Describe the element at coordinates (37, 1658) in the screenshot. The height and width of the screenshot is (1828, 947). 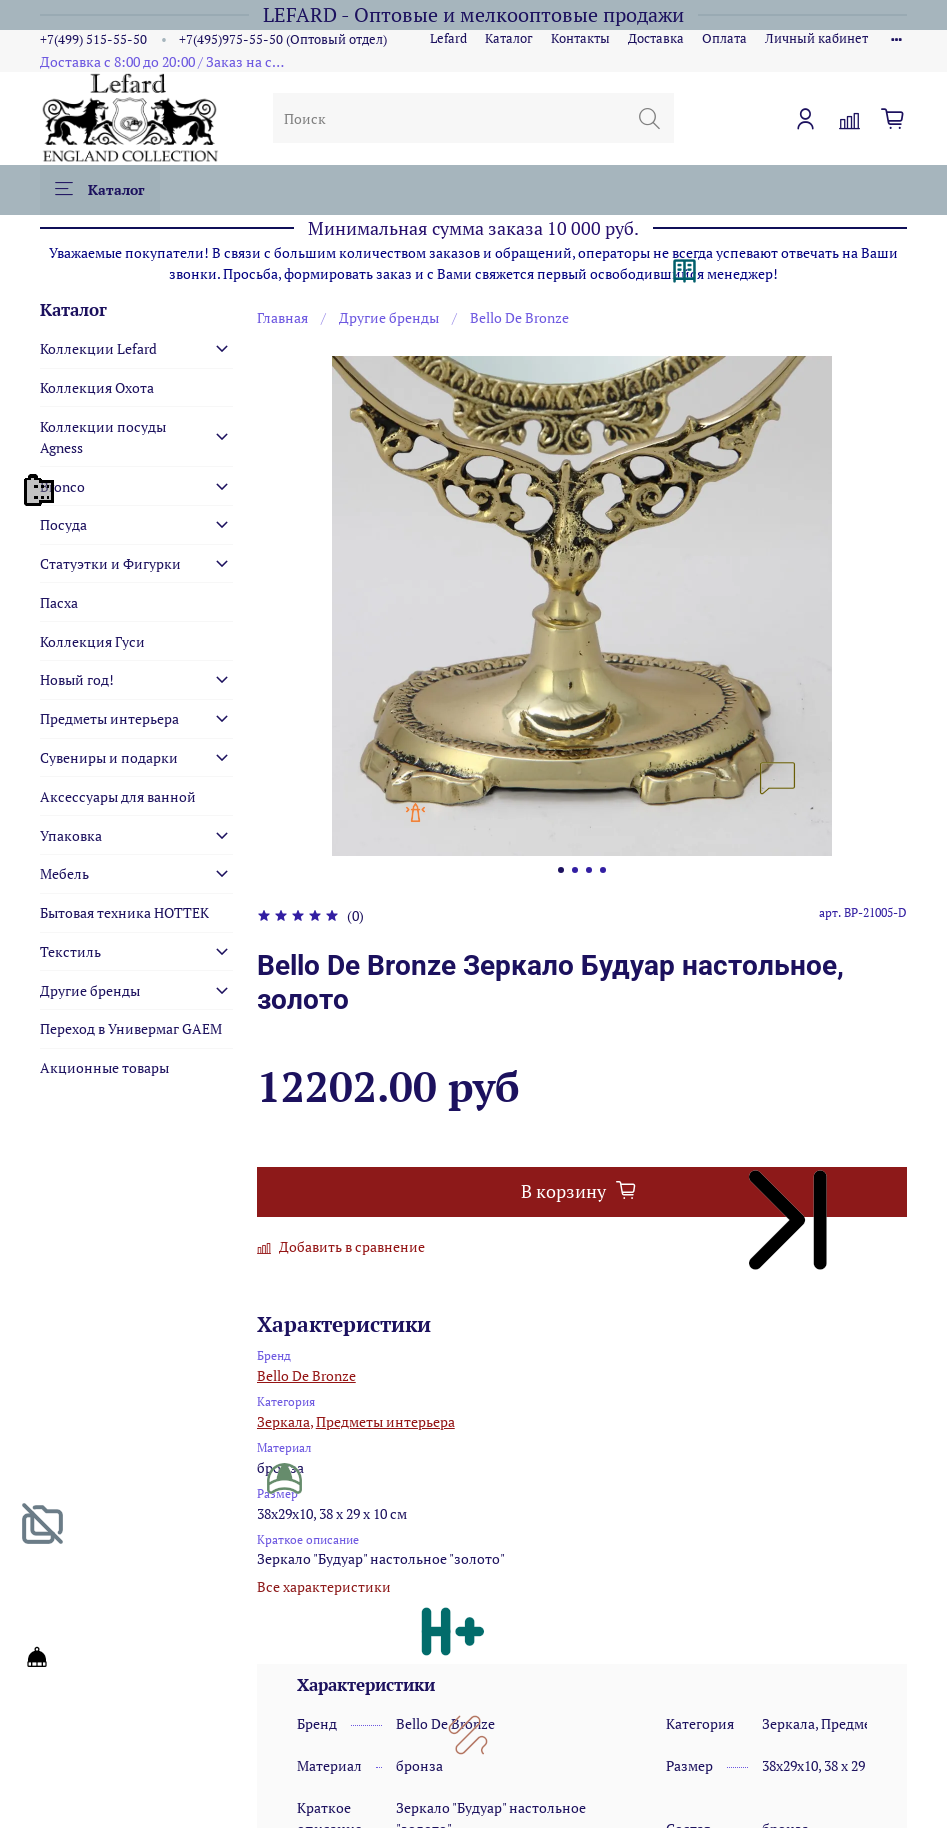
I see `select winter or cold weather clothing category` at that location.